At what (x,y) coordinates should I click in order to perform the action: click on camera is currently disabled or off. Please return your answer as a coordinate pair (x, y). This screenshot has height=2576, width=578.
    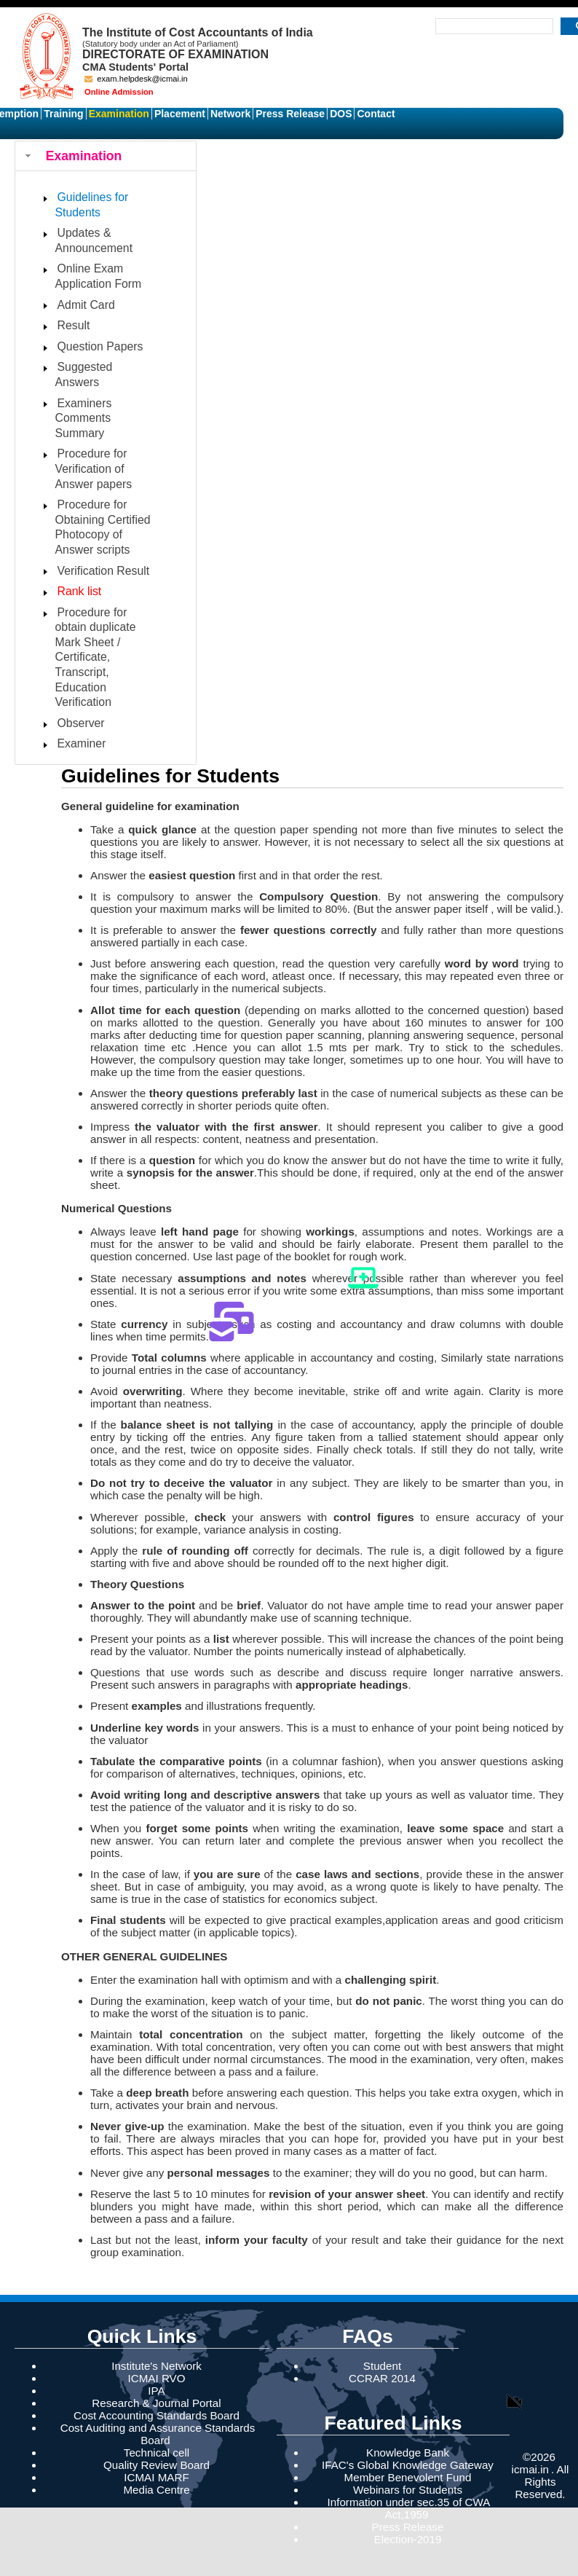
    Looking at the image, I should click on (514, 2402).